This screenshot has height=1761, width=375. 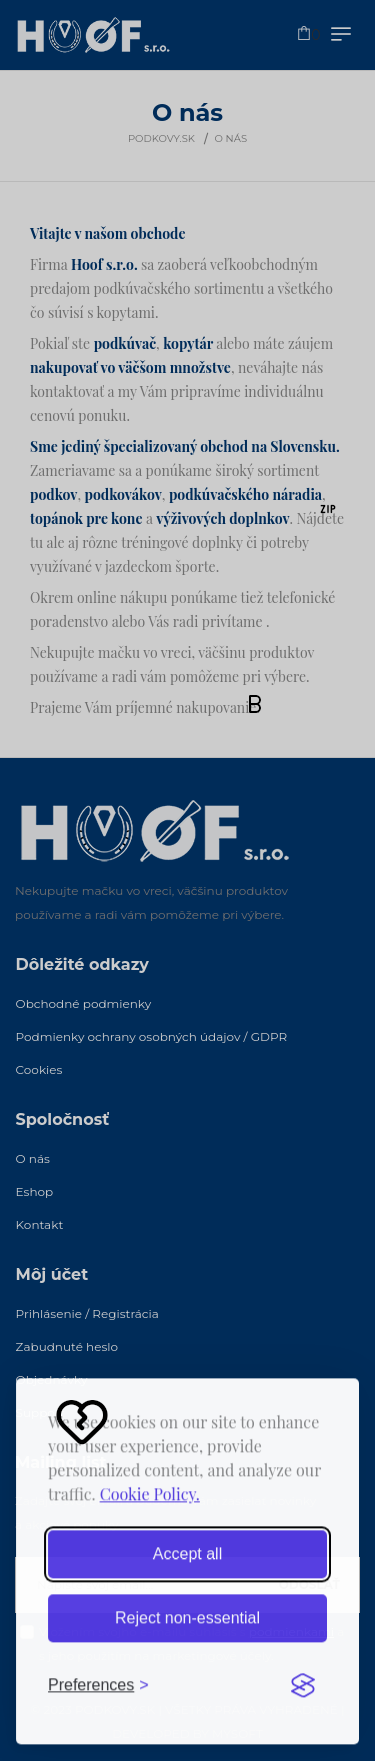 What do you see at coordinates (82, 1421) in the screenshot?
I see `unlike or remove from favorites` at bounding box center [82, 1421].